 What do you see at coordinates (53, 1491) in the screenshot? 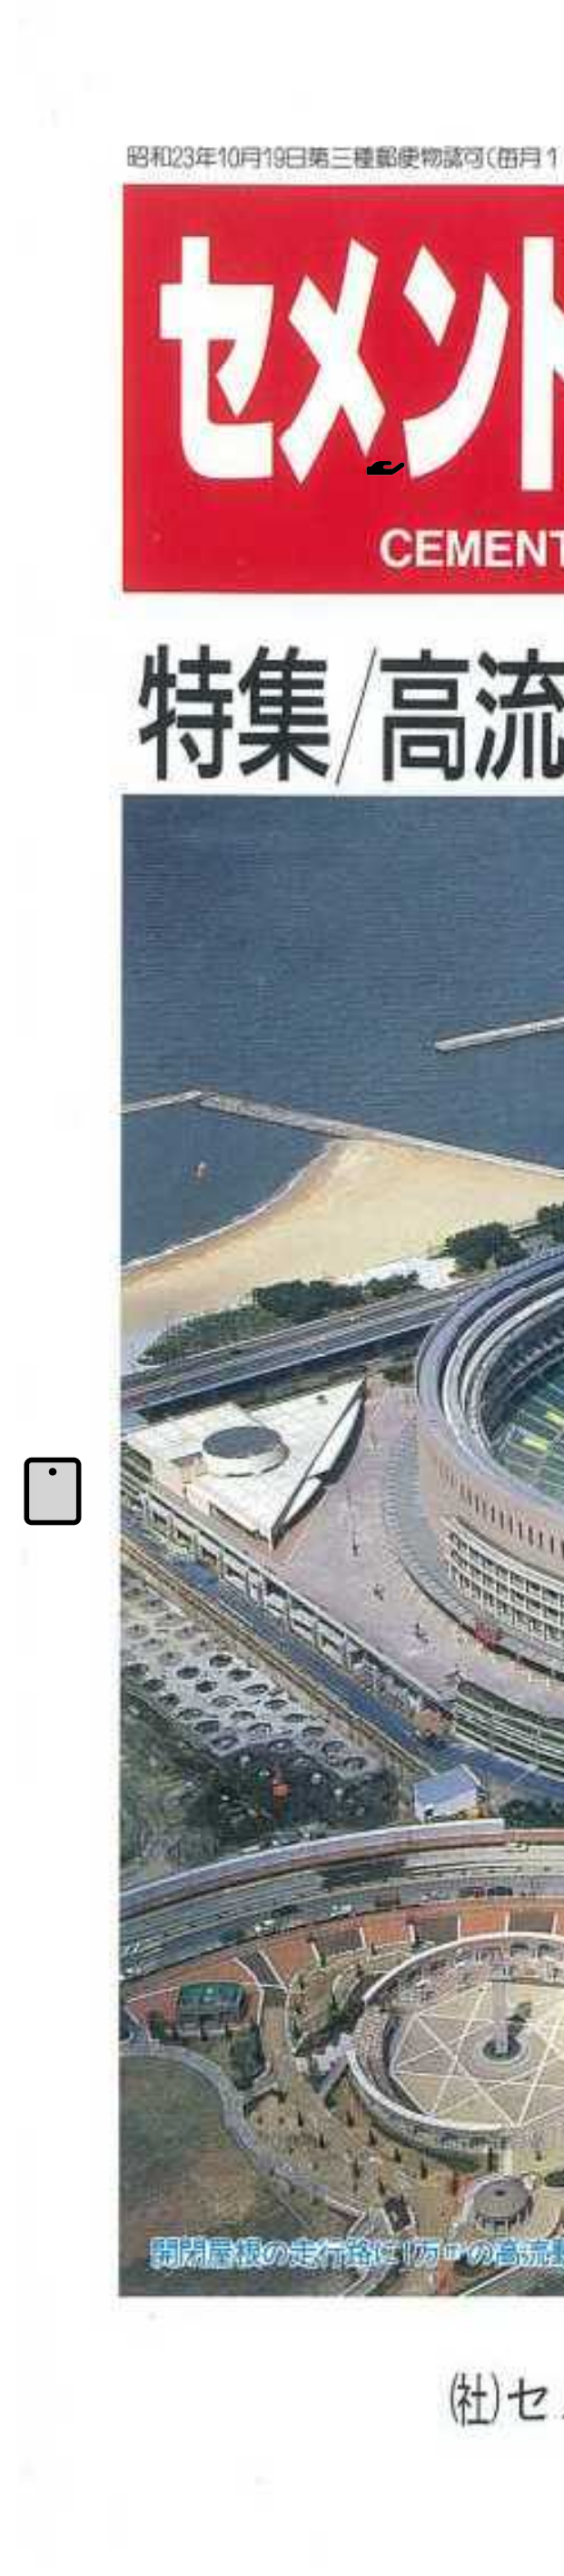
I see `tablet device with front-facing camera` at bounding box center [53, 1491].